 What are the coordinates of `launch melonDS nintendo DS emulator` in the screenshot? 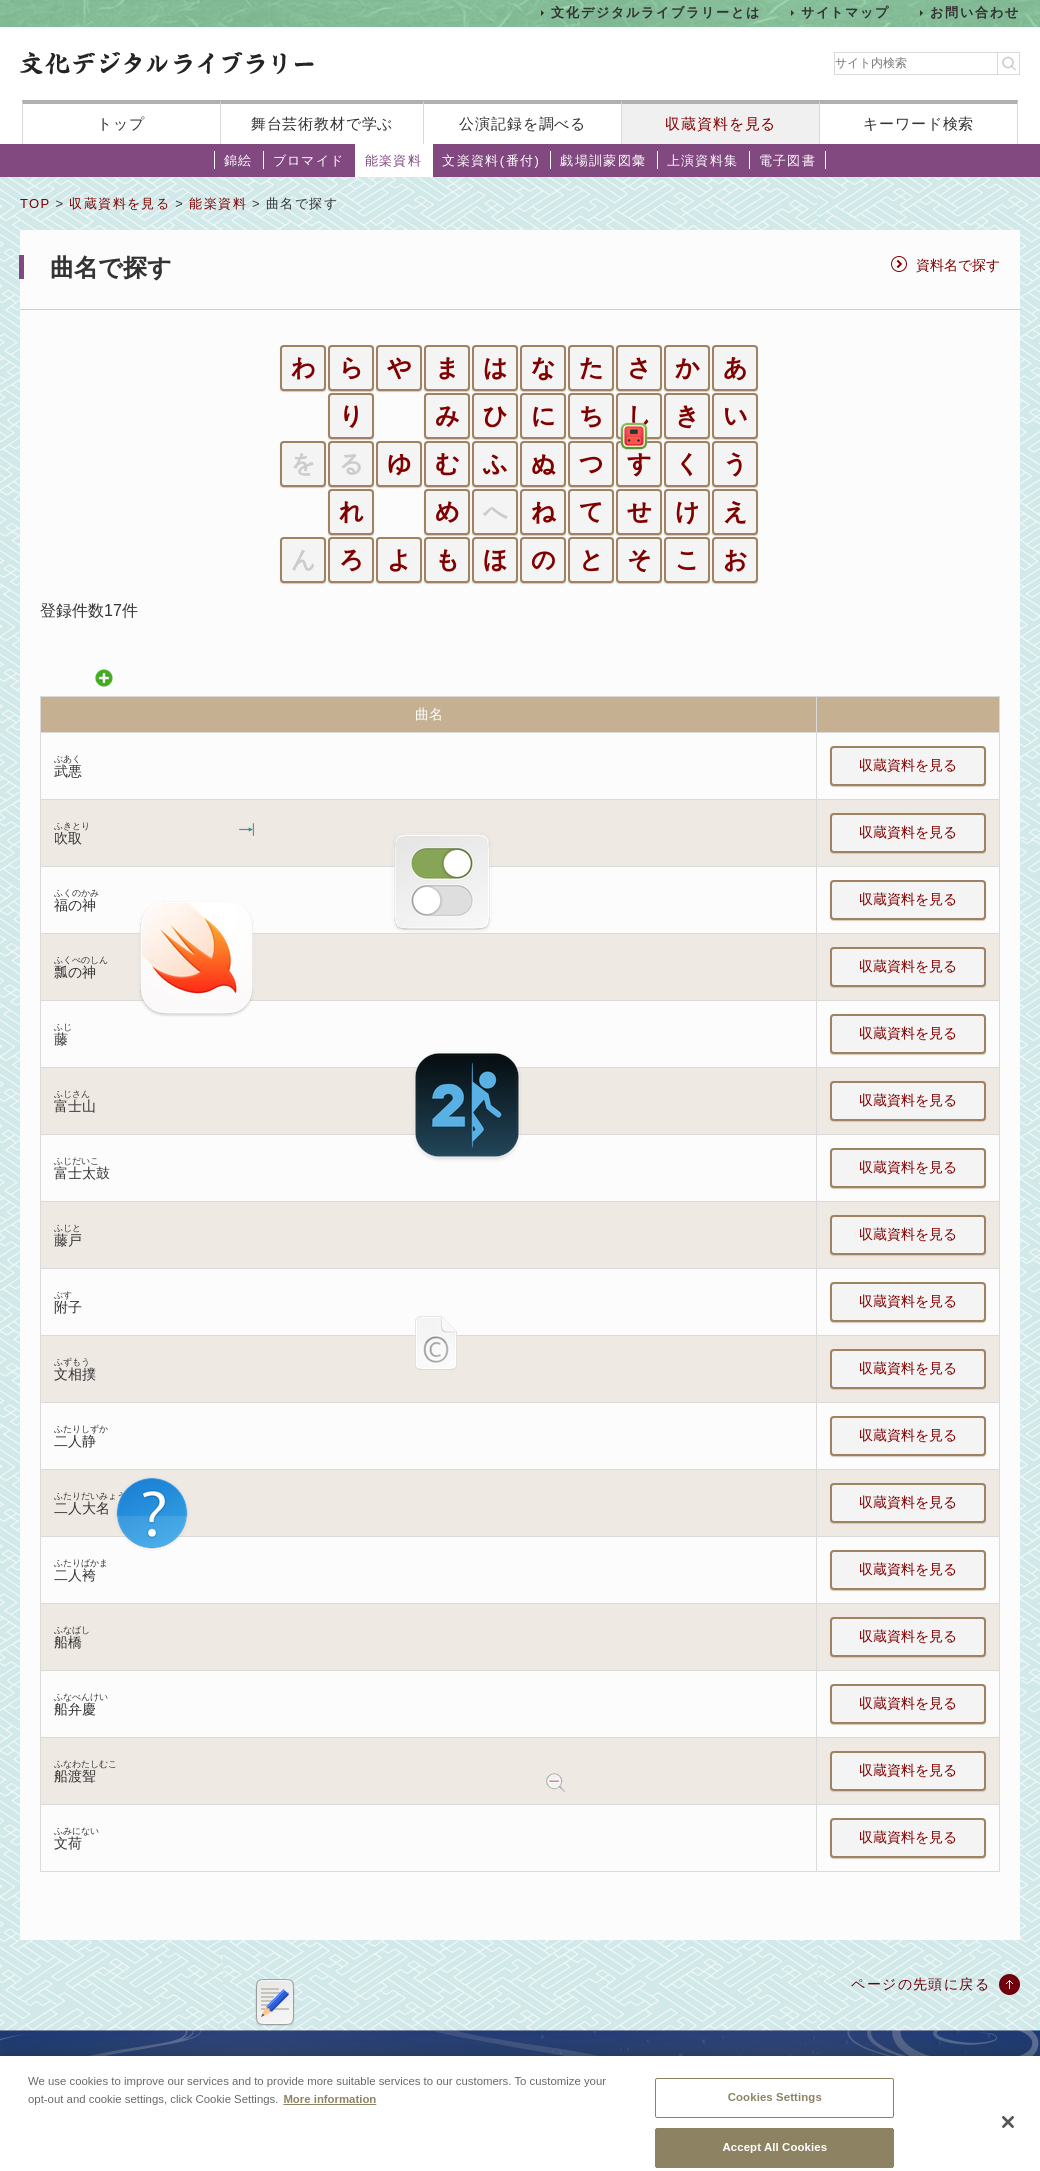 It's located at (634, 436).